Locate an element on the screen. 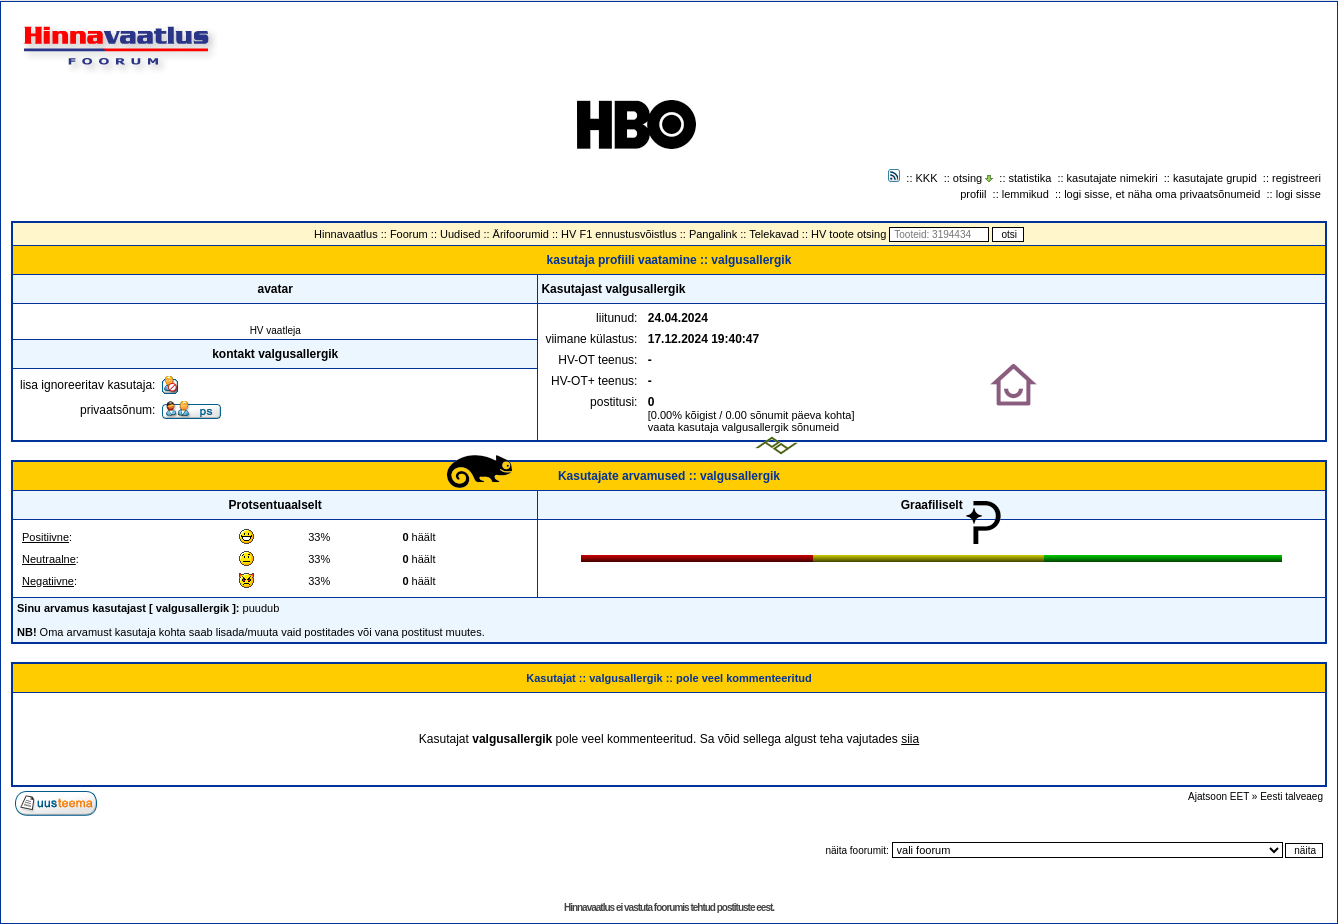 The width and height of the screenshot is (1338, 924). open the HBO streaming app is located at coordinates (636, 124).